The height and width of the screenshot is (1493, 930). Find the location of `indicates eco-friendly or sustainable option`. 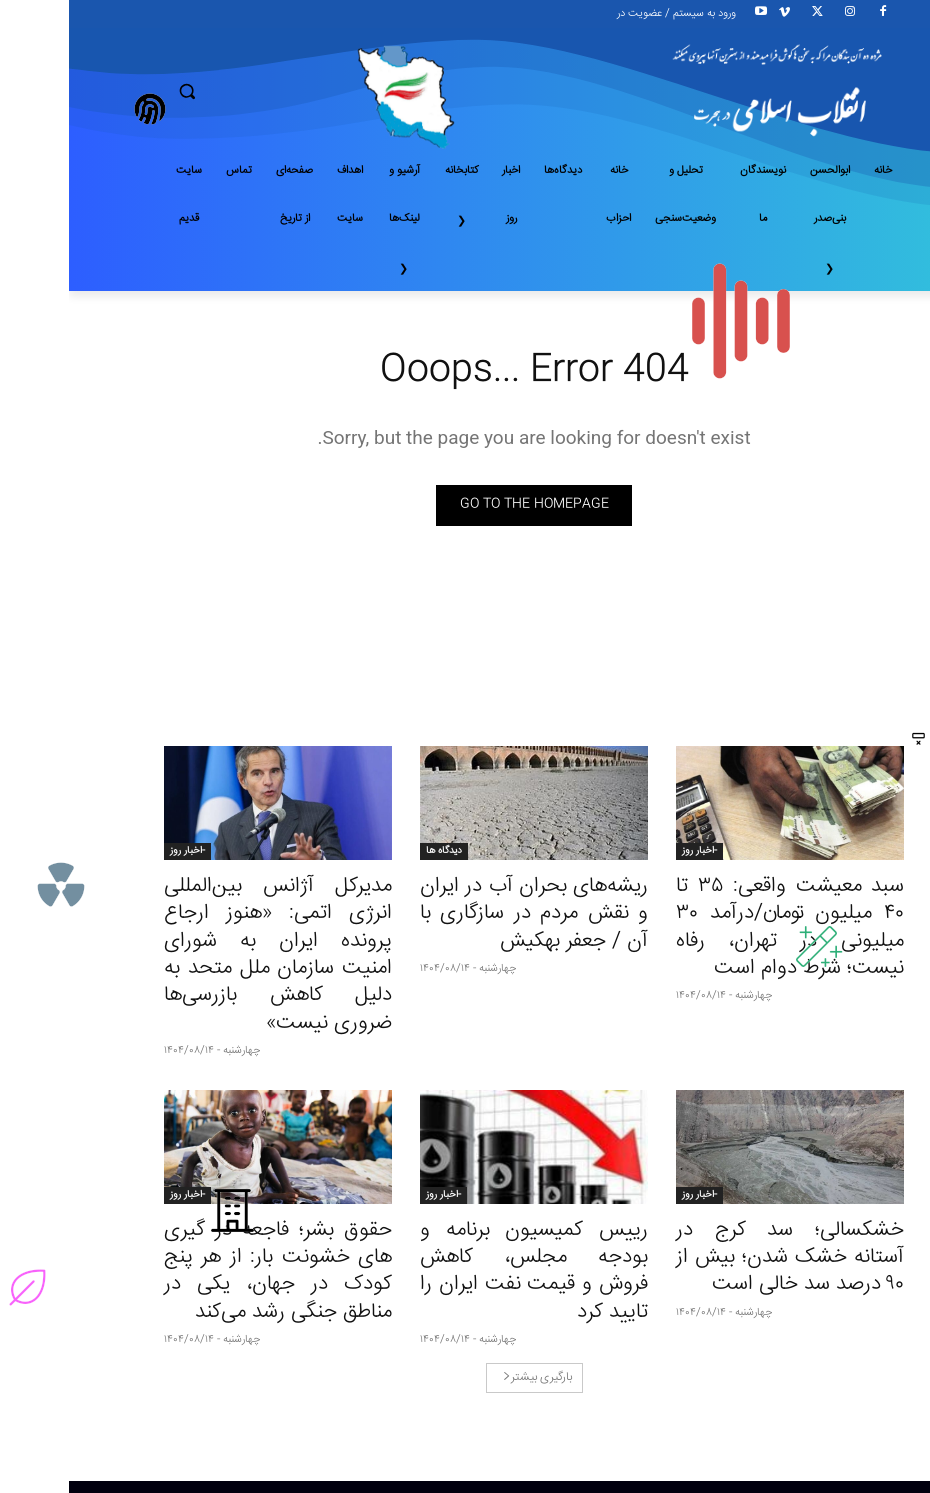

indicates eco-friendly or sustainable option is located at coordinates (27, 1287).